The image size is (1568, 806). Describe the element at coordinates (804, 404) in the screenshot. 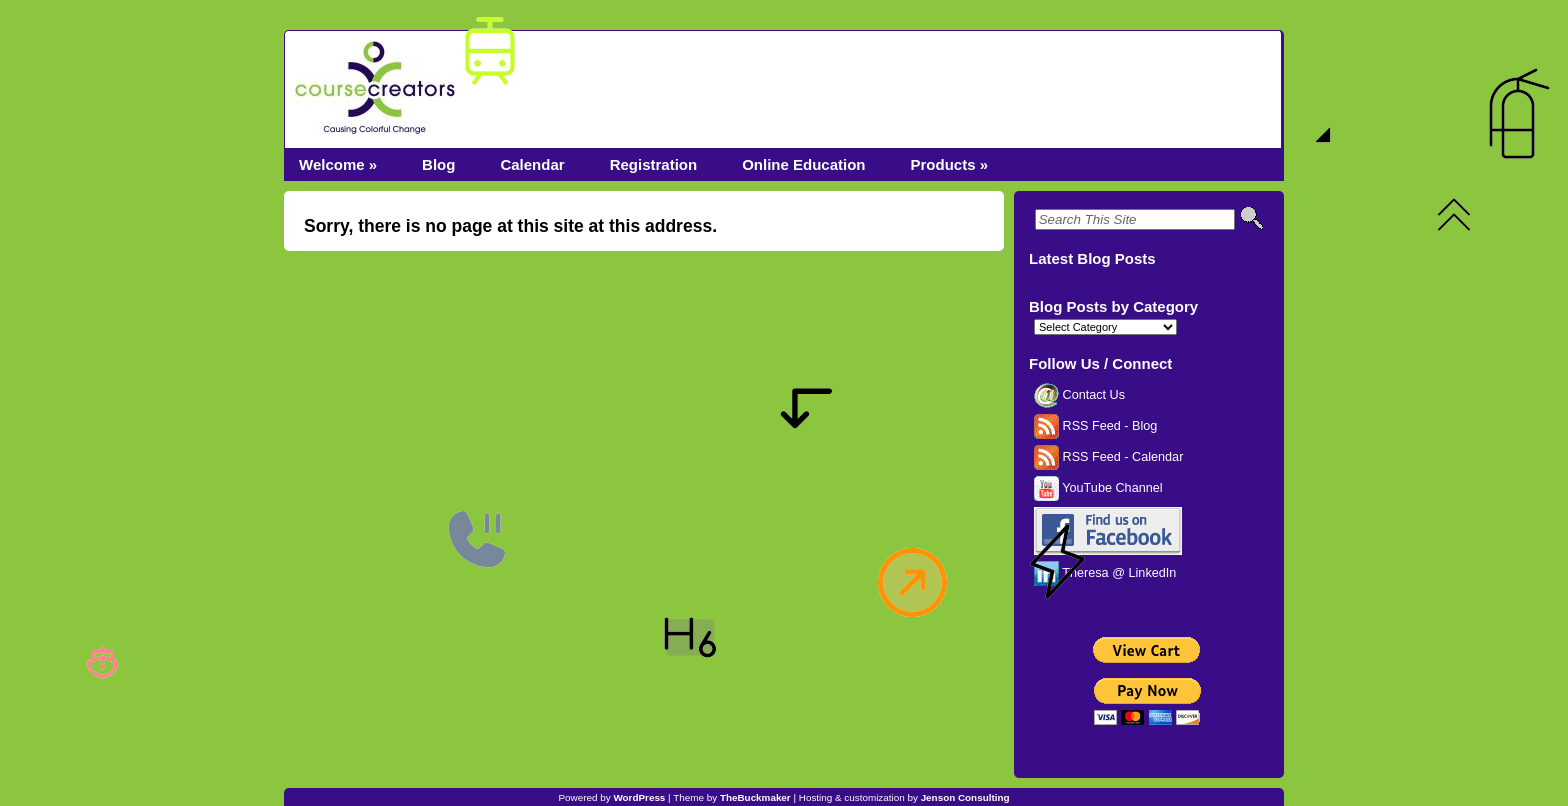

I see `navigate back and down in a menu hierarchy` at that location.